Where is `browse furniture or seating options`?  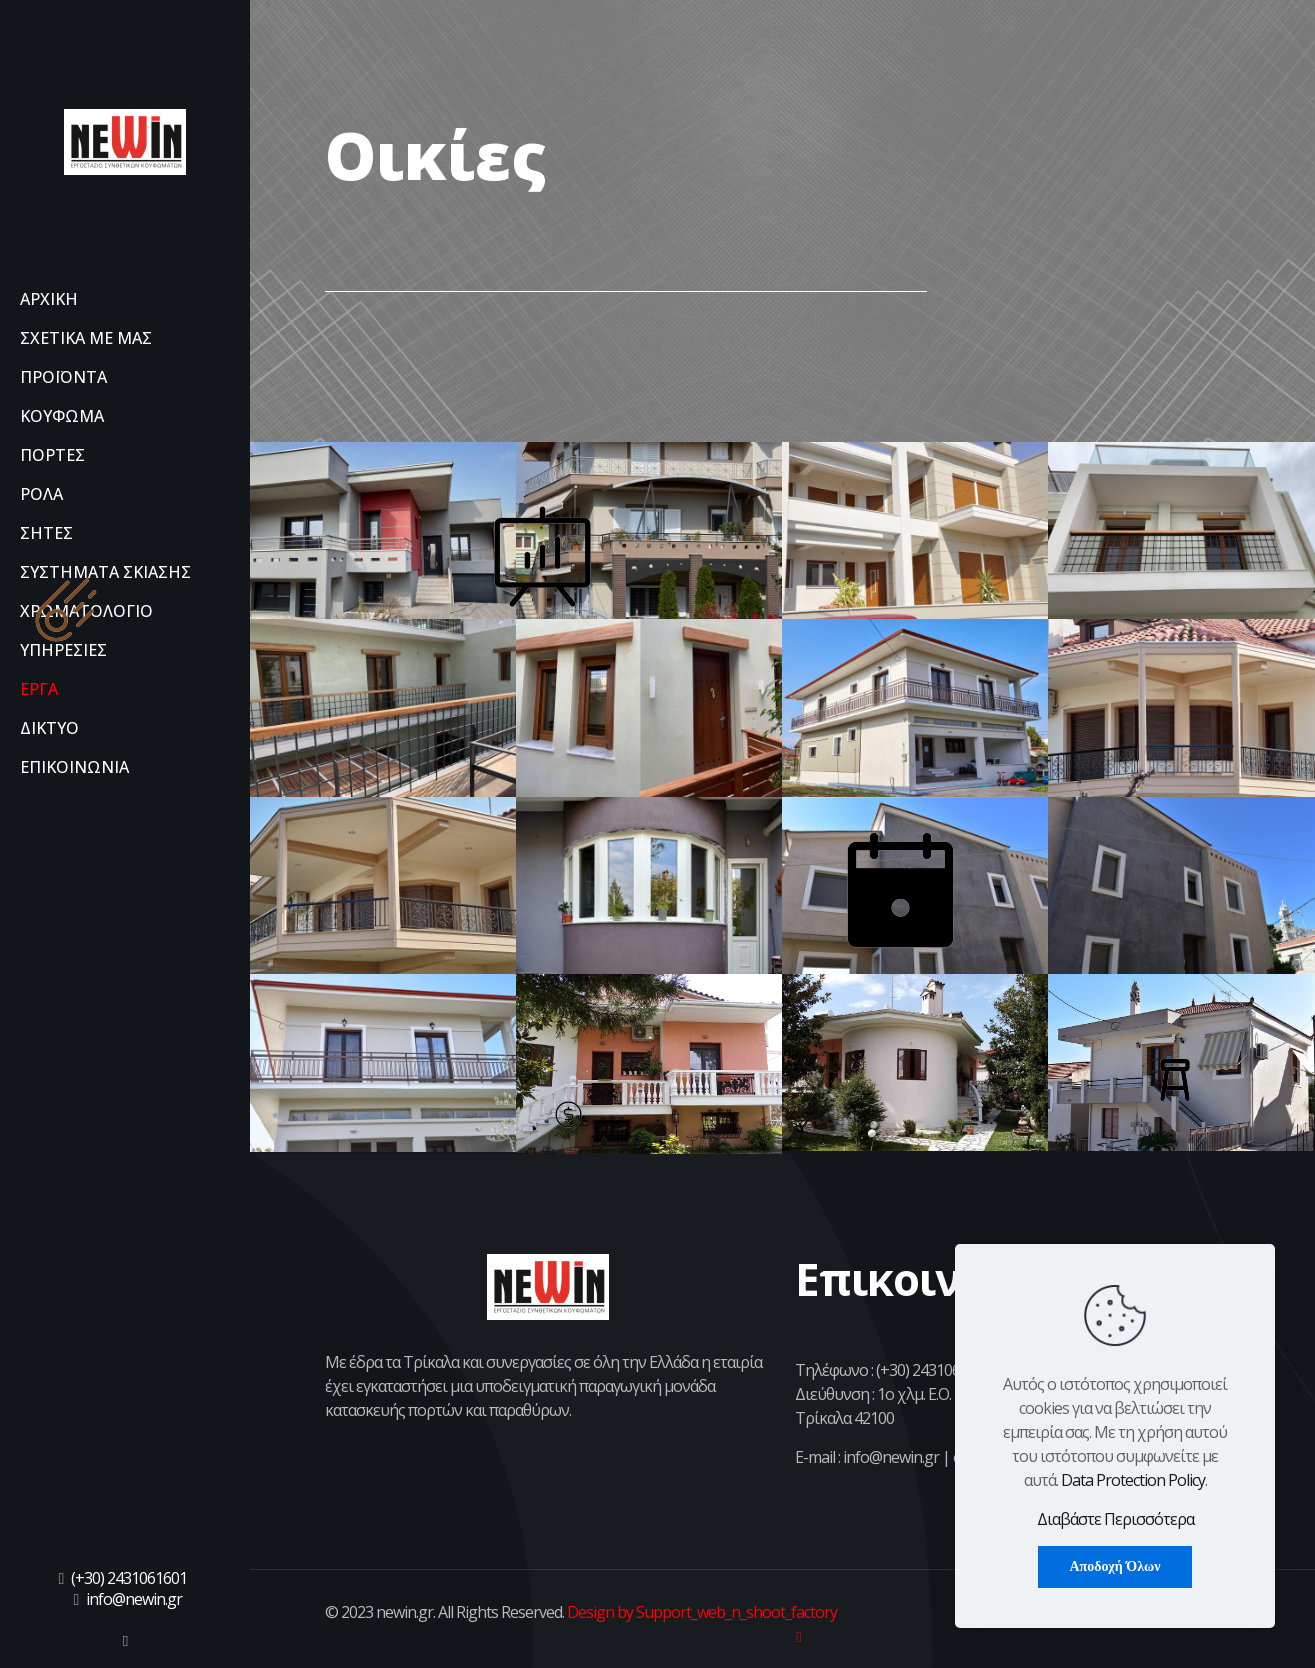 browse furniture or seating options is located at coordinates (1175, 1080).